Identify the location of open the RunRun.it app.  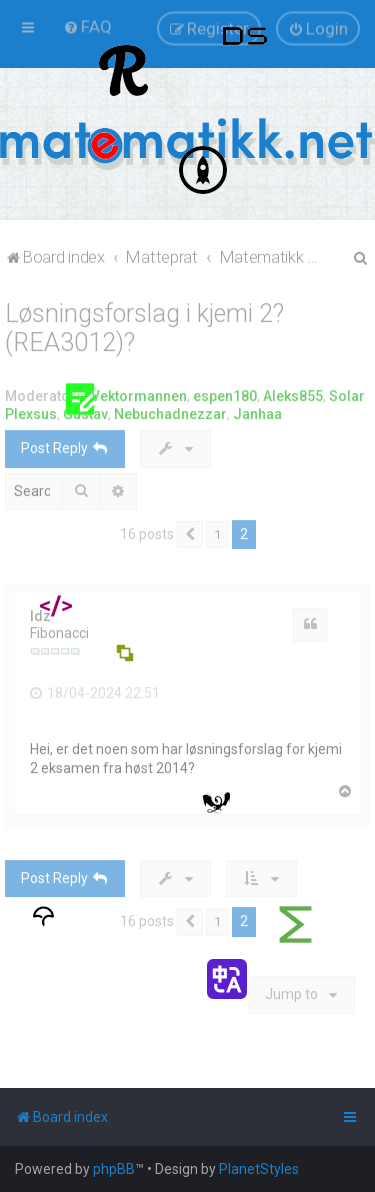
(123, 70).